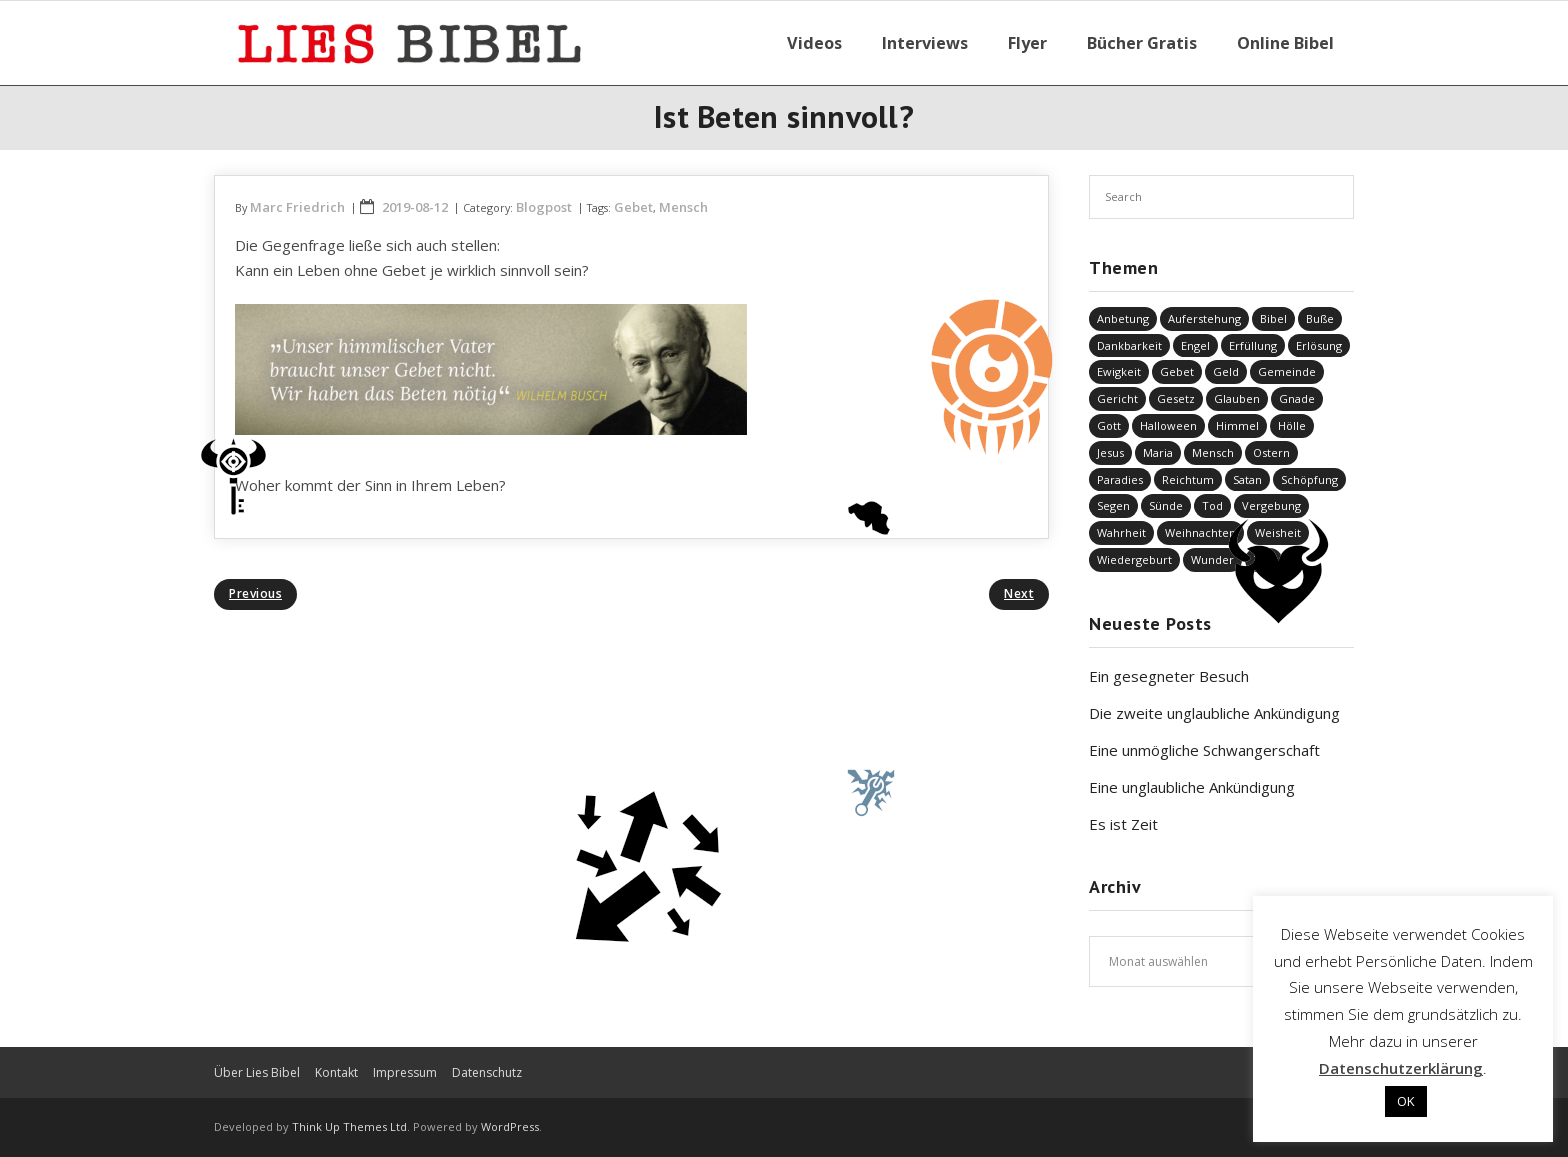  Describe the element at coordinates (1278, 570) in the screenshot. I see `indicates a villain or antagonist character with romantic themes` at that location.